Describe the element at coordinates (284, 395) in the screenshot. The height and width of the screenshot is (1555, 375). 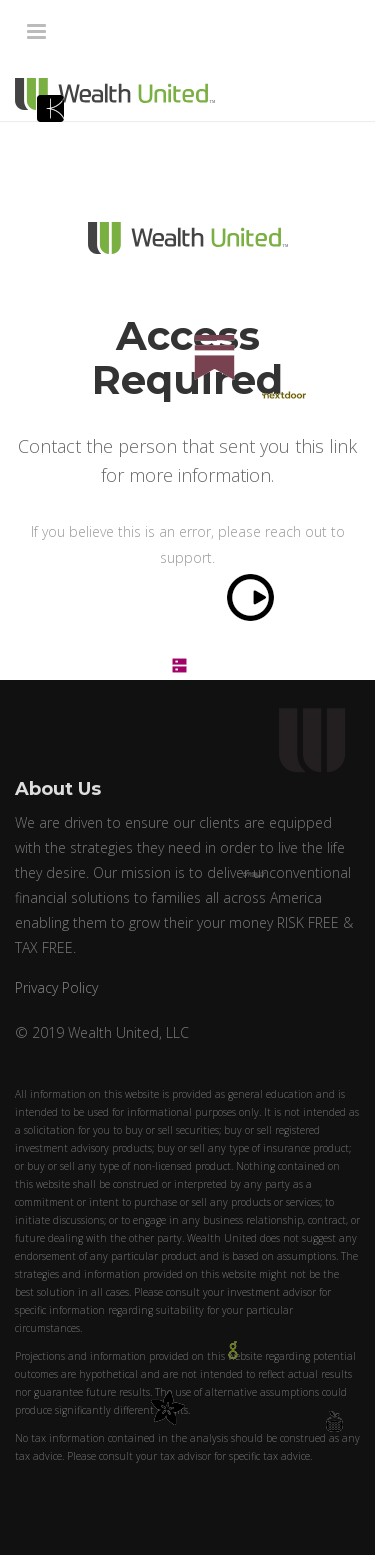
I see `open the nextdoor app` at that location.